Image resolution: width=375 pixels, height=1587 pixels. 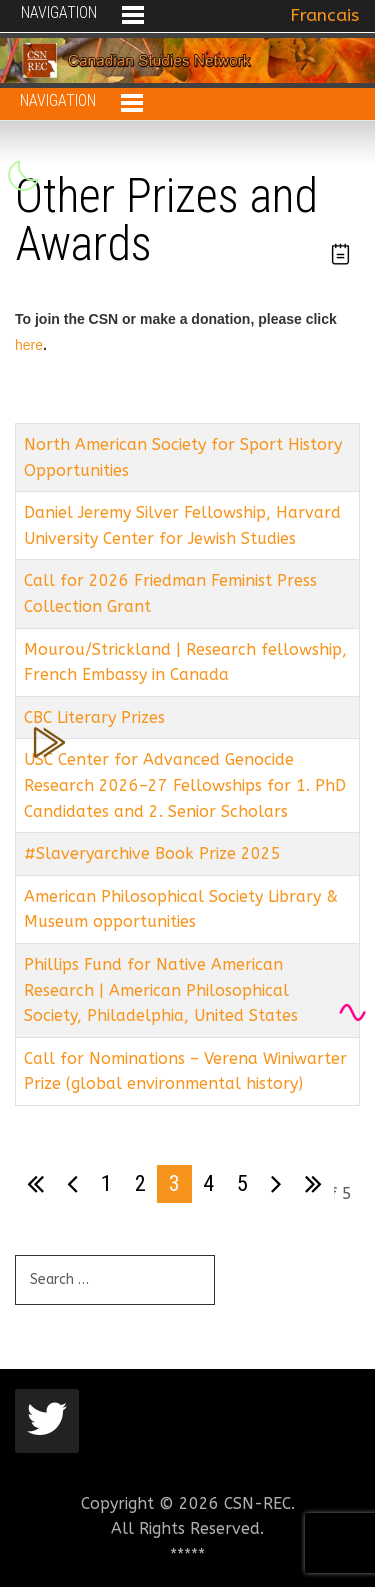 What do you see at coordinates (22, 176) in the screenshot?
I see `toggle dark mode or night theme` at bounding box center [22, 176].